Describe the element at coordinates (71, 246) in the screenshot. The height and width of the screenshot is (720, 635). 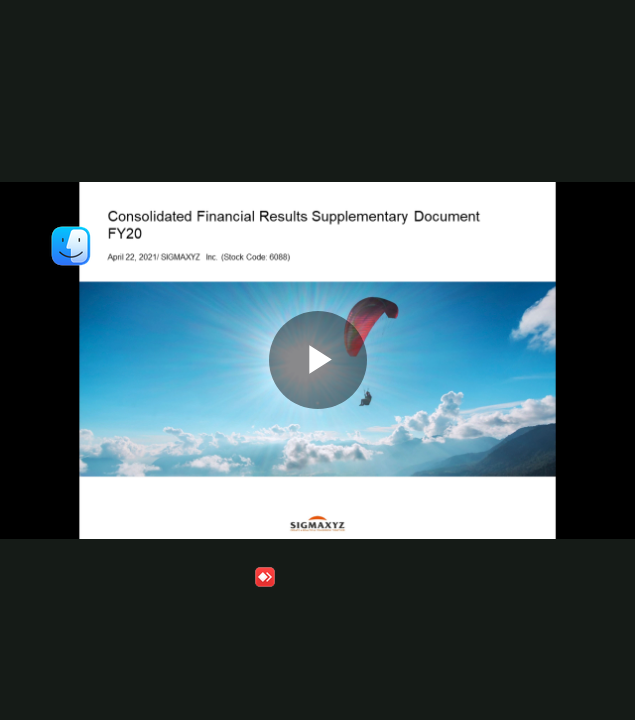
I see `open Finder to browse files and folders` at that location.